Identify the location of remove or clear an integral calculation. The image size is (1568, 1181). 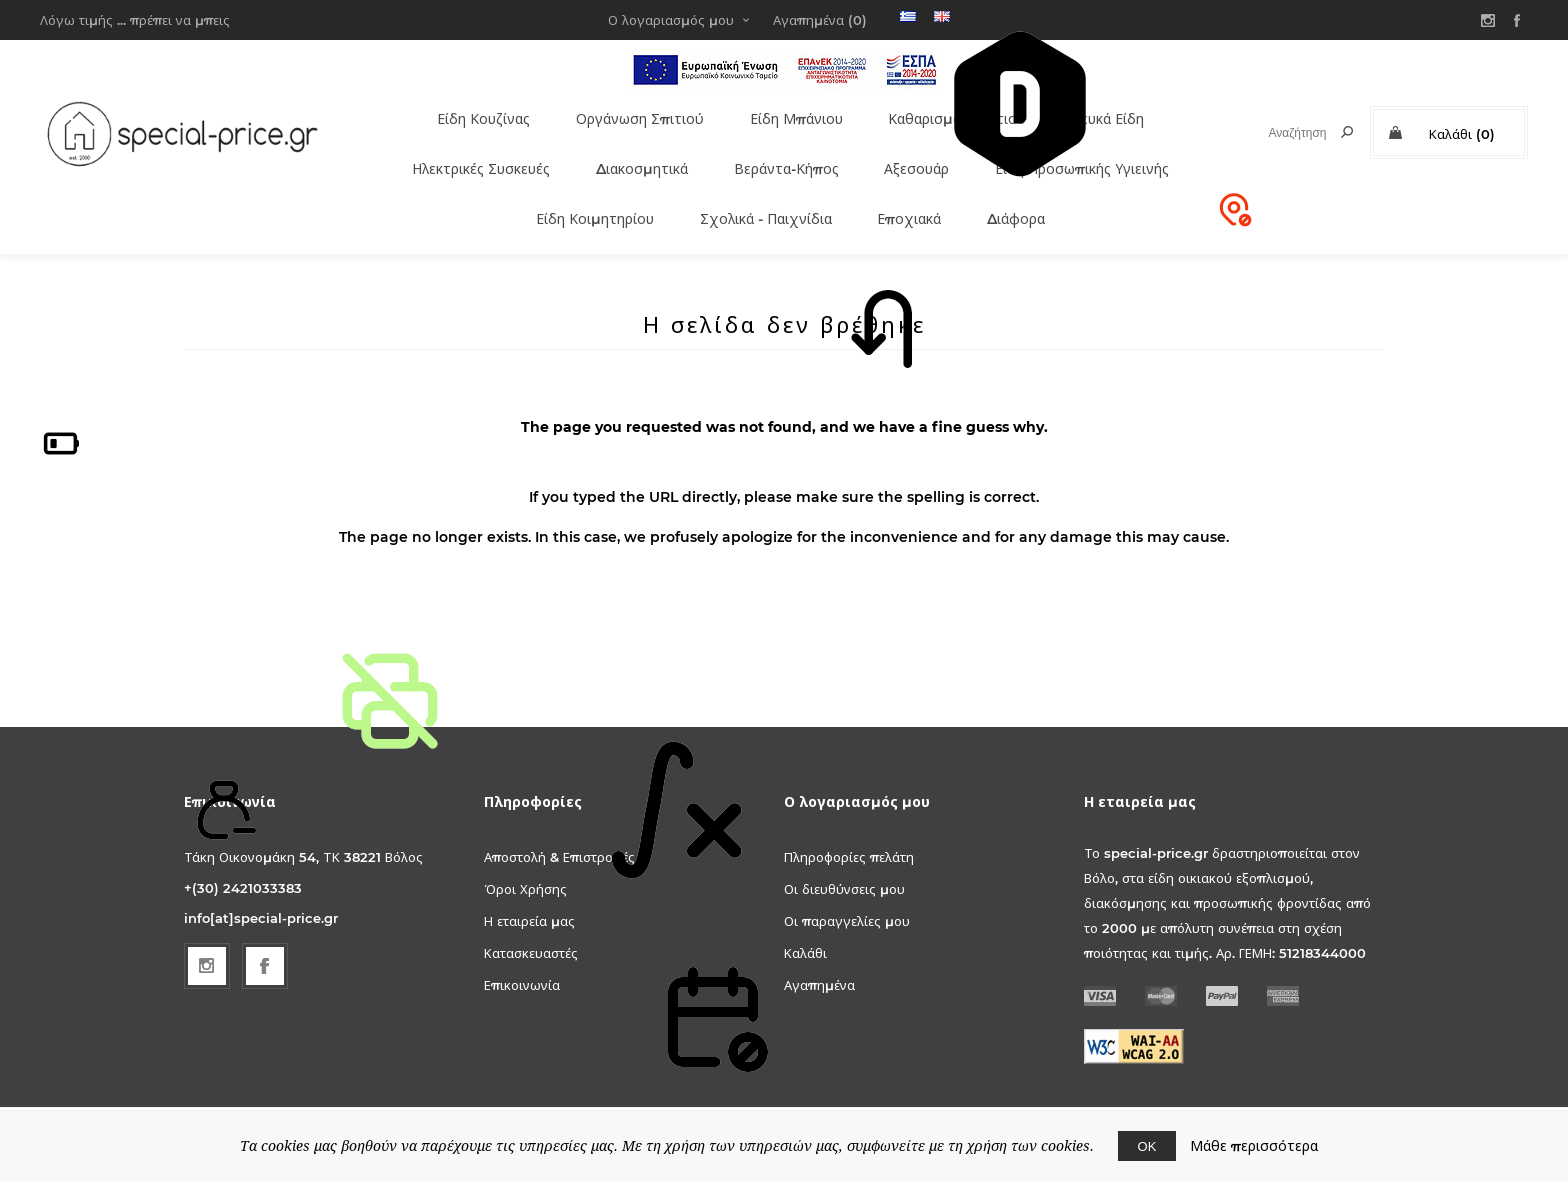
(680, 810).